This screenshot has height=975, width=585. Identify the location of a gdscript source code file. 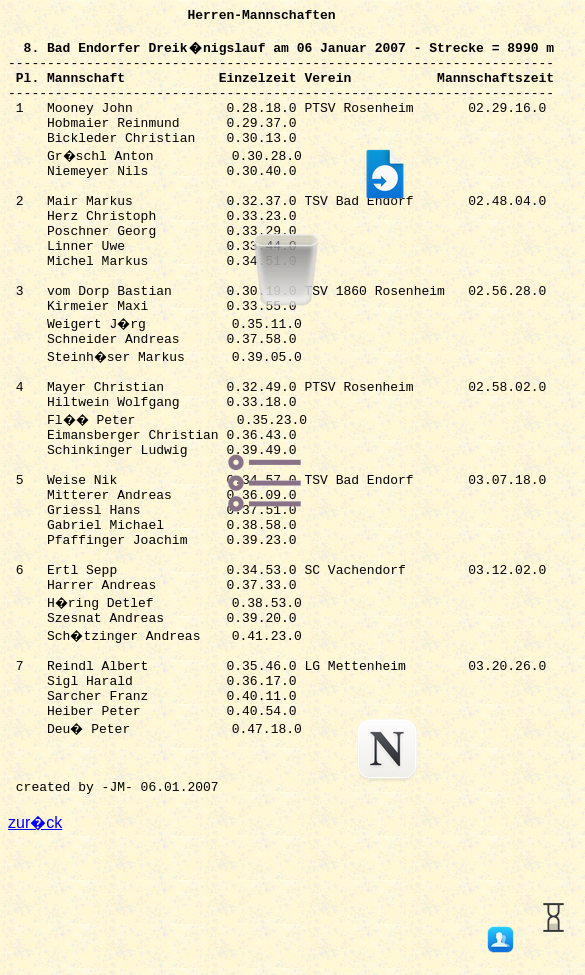
(385, 175).